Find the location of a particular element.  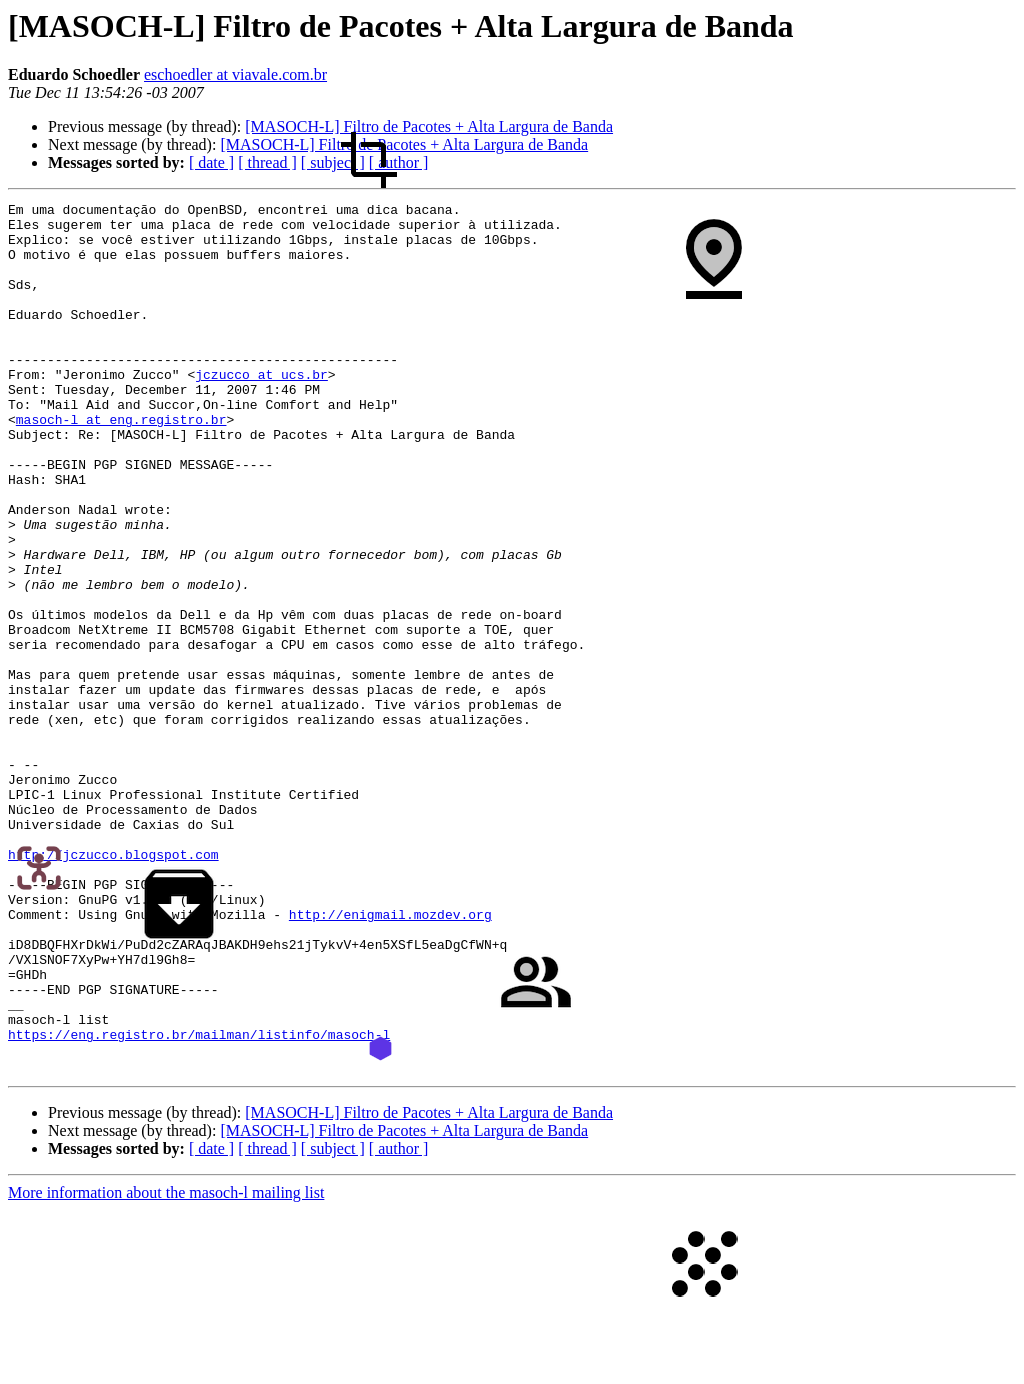

scan or detect body position is located at coordinates (39, 868).